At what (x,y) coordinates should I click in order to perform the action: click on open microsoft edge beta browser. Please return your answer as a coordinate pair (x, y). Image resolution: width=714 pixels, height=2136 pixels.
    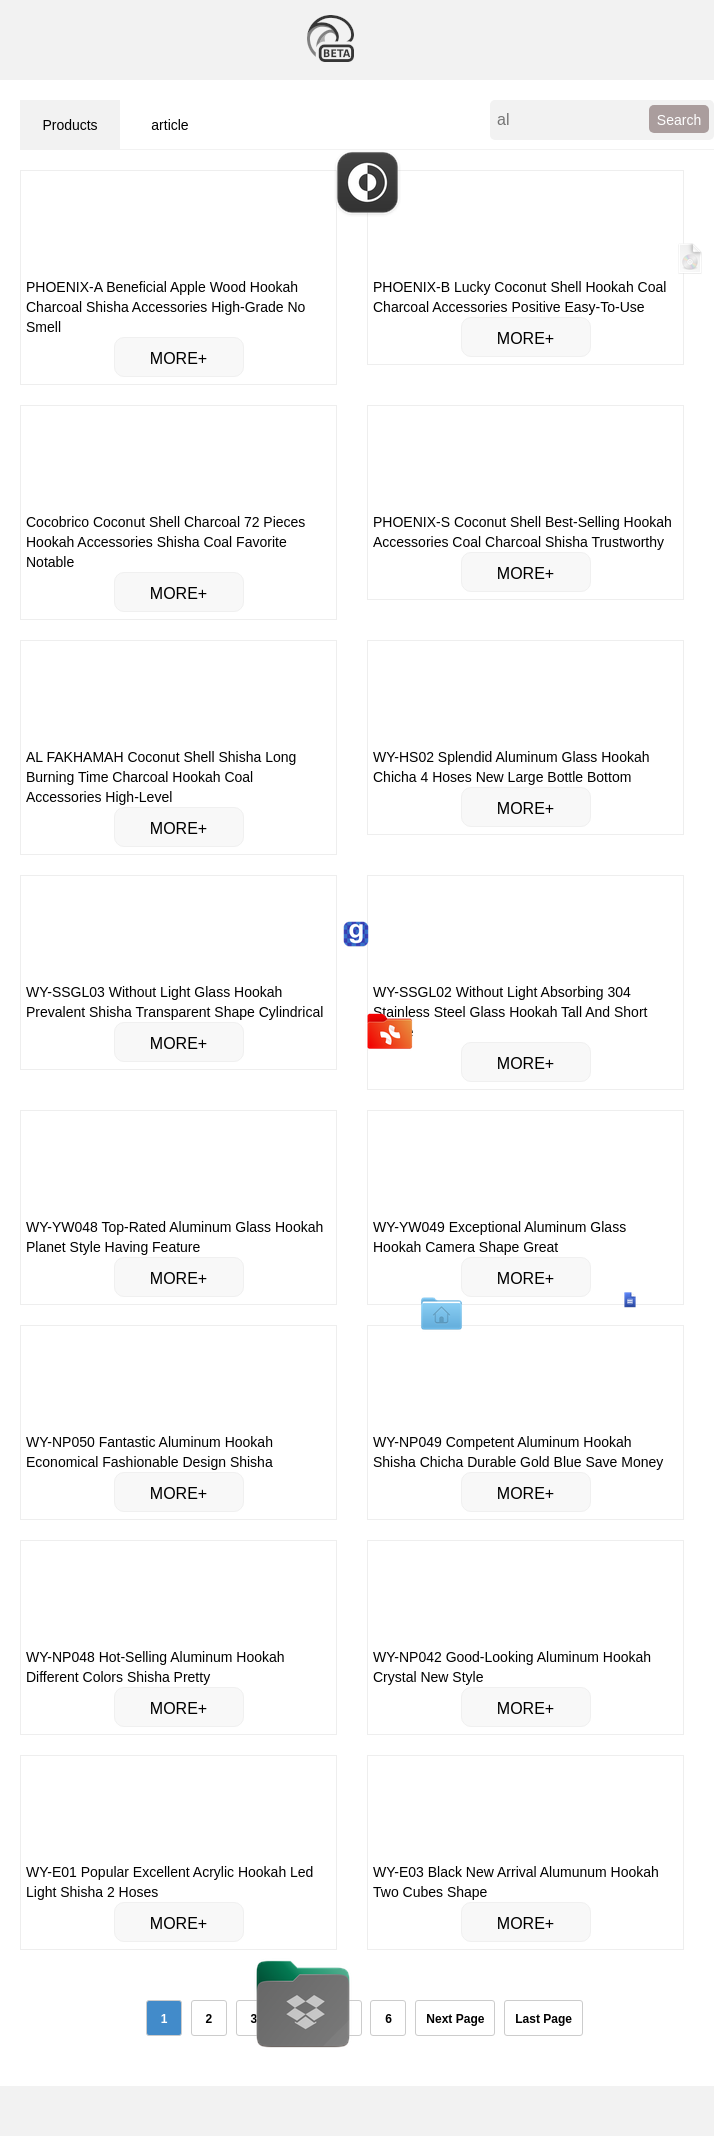
    Looking at the image, I should click on (330, 38).